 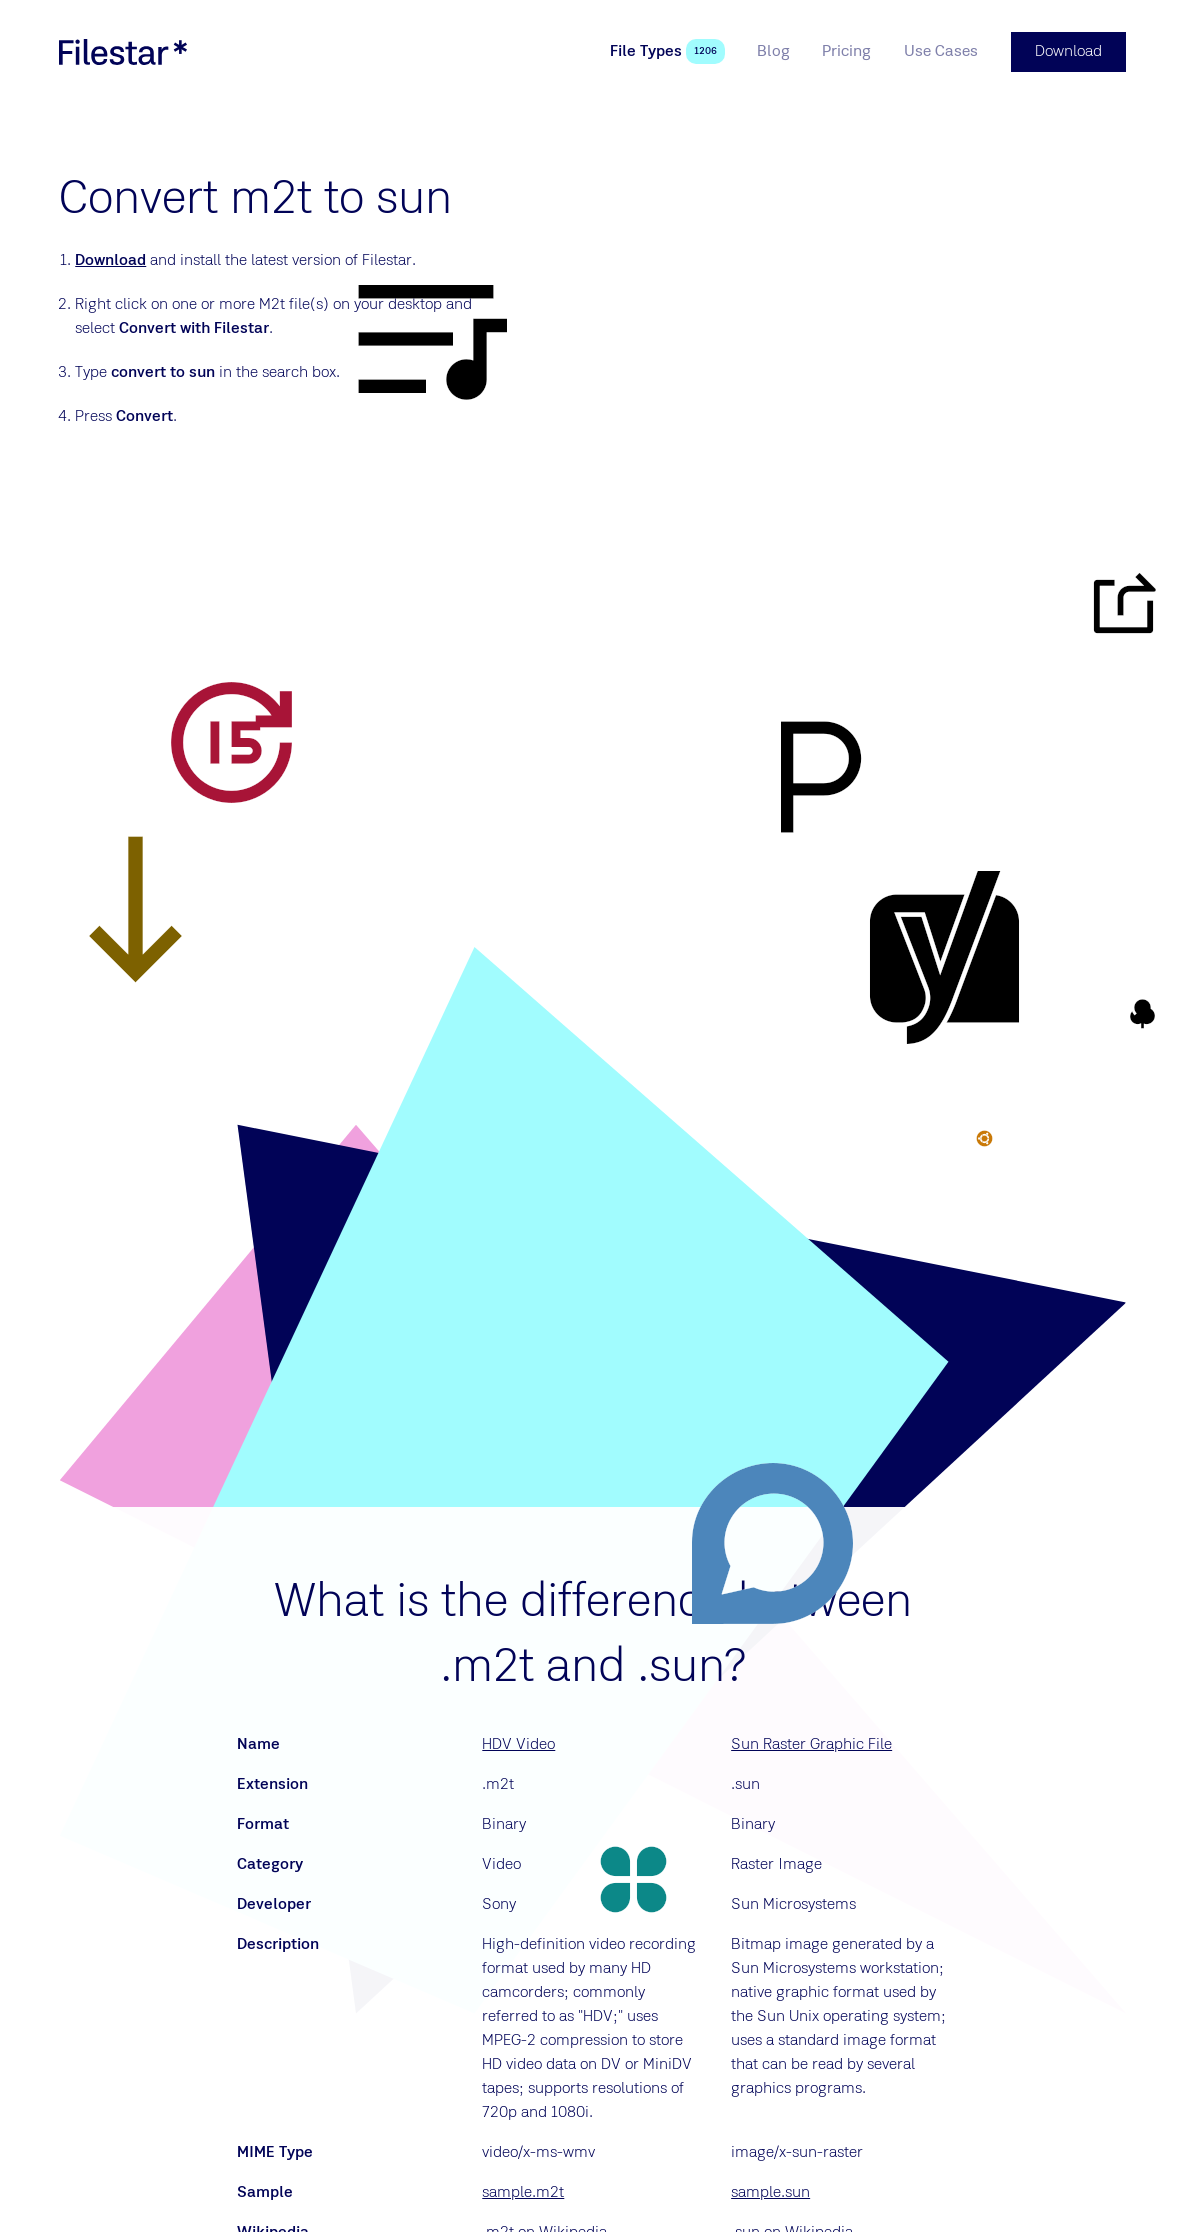 What do you see at coordinates (818, 777) in the screenshot?
I see `indicates a parking area or facility` at bounding box center [818, 777].